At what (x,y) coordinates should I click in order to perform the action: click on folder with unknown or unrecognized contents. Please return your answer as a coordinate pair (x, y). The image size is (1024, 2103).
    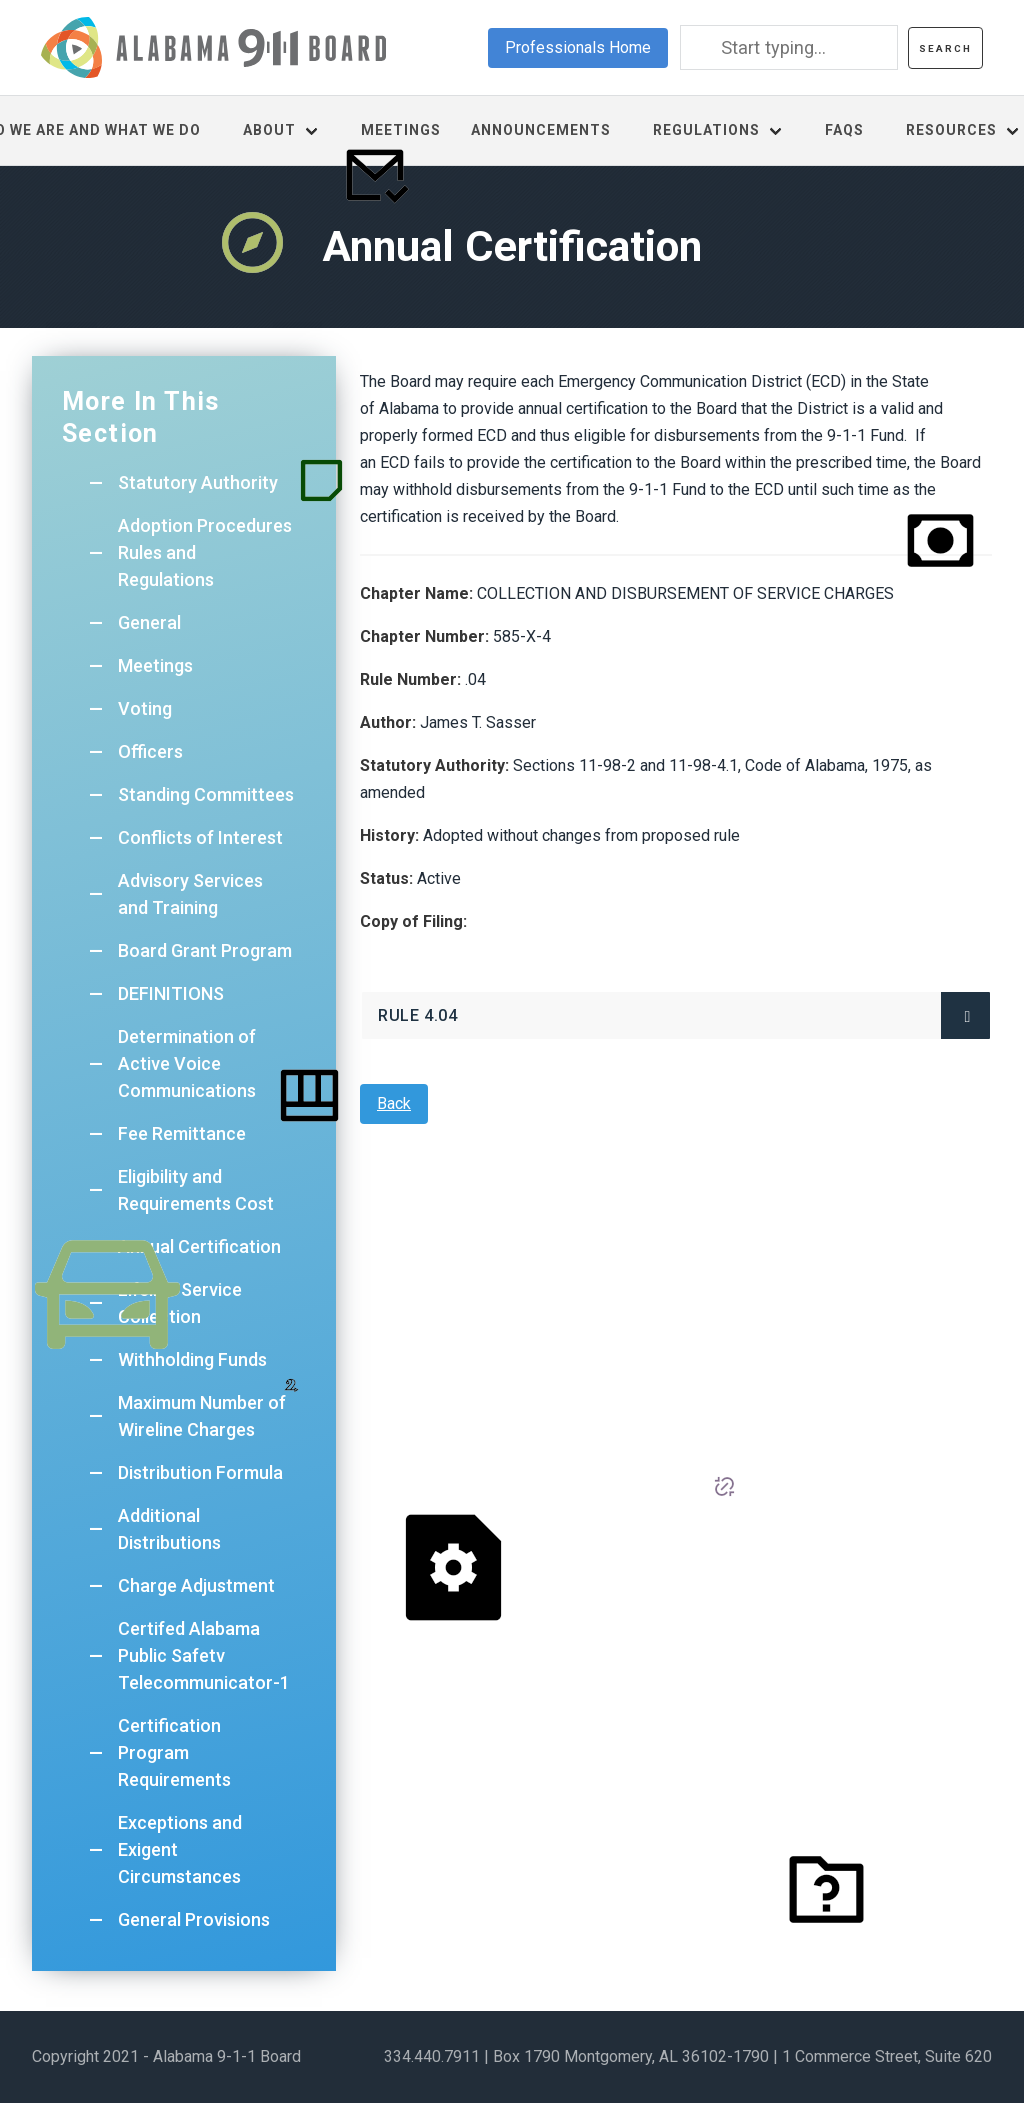
    Looking at the image, I should click on (826, 1889).